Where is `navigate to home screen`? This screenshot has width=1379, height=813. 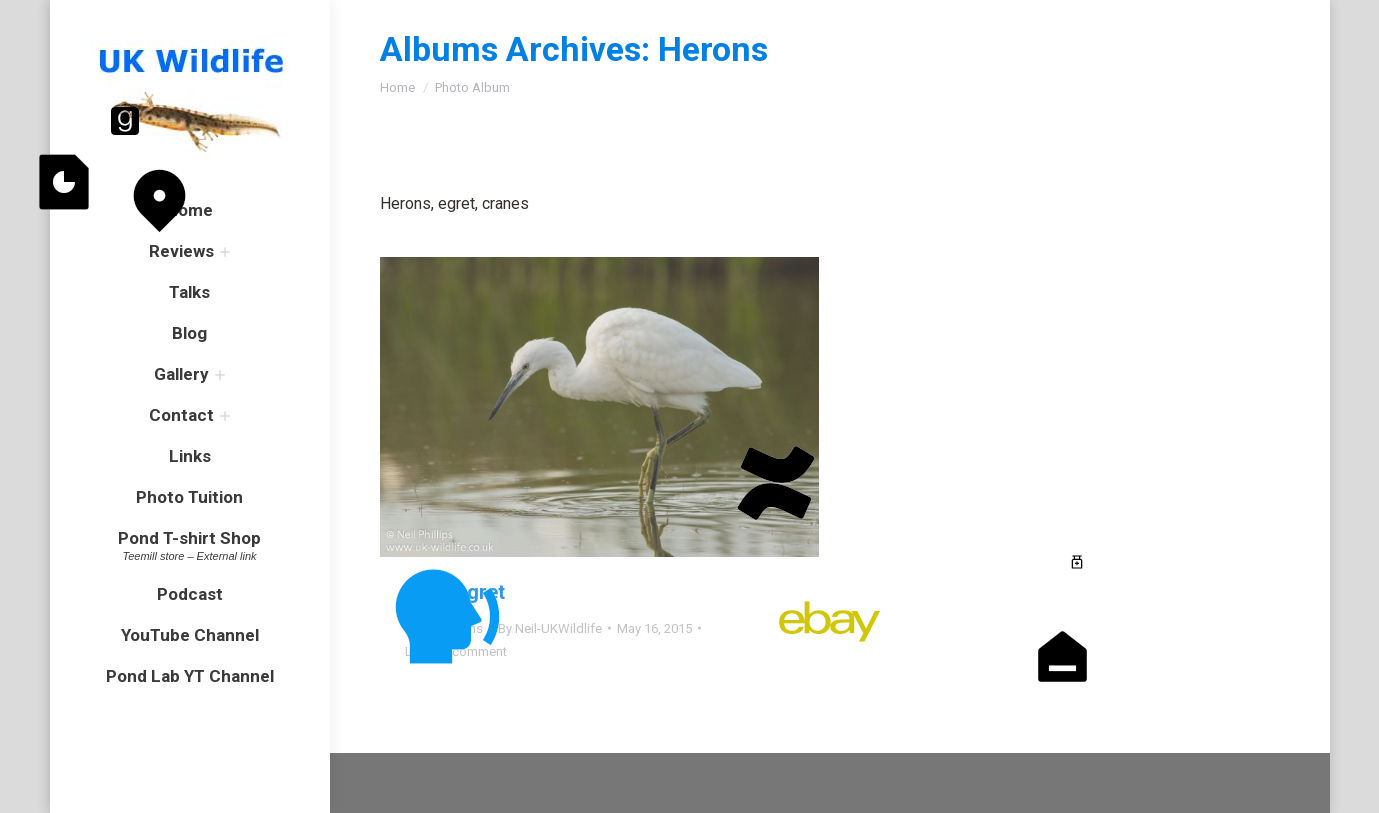
navigate to home screen is located at coordinates (1062, 657).